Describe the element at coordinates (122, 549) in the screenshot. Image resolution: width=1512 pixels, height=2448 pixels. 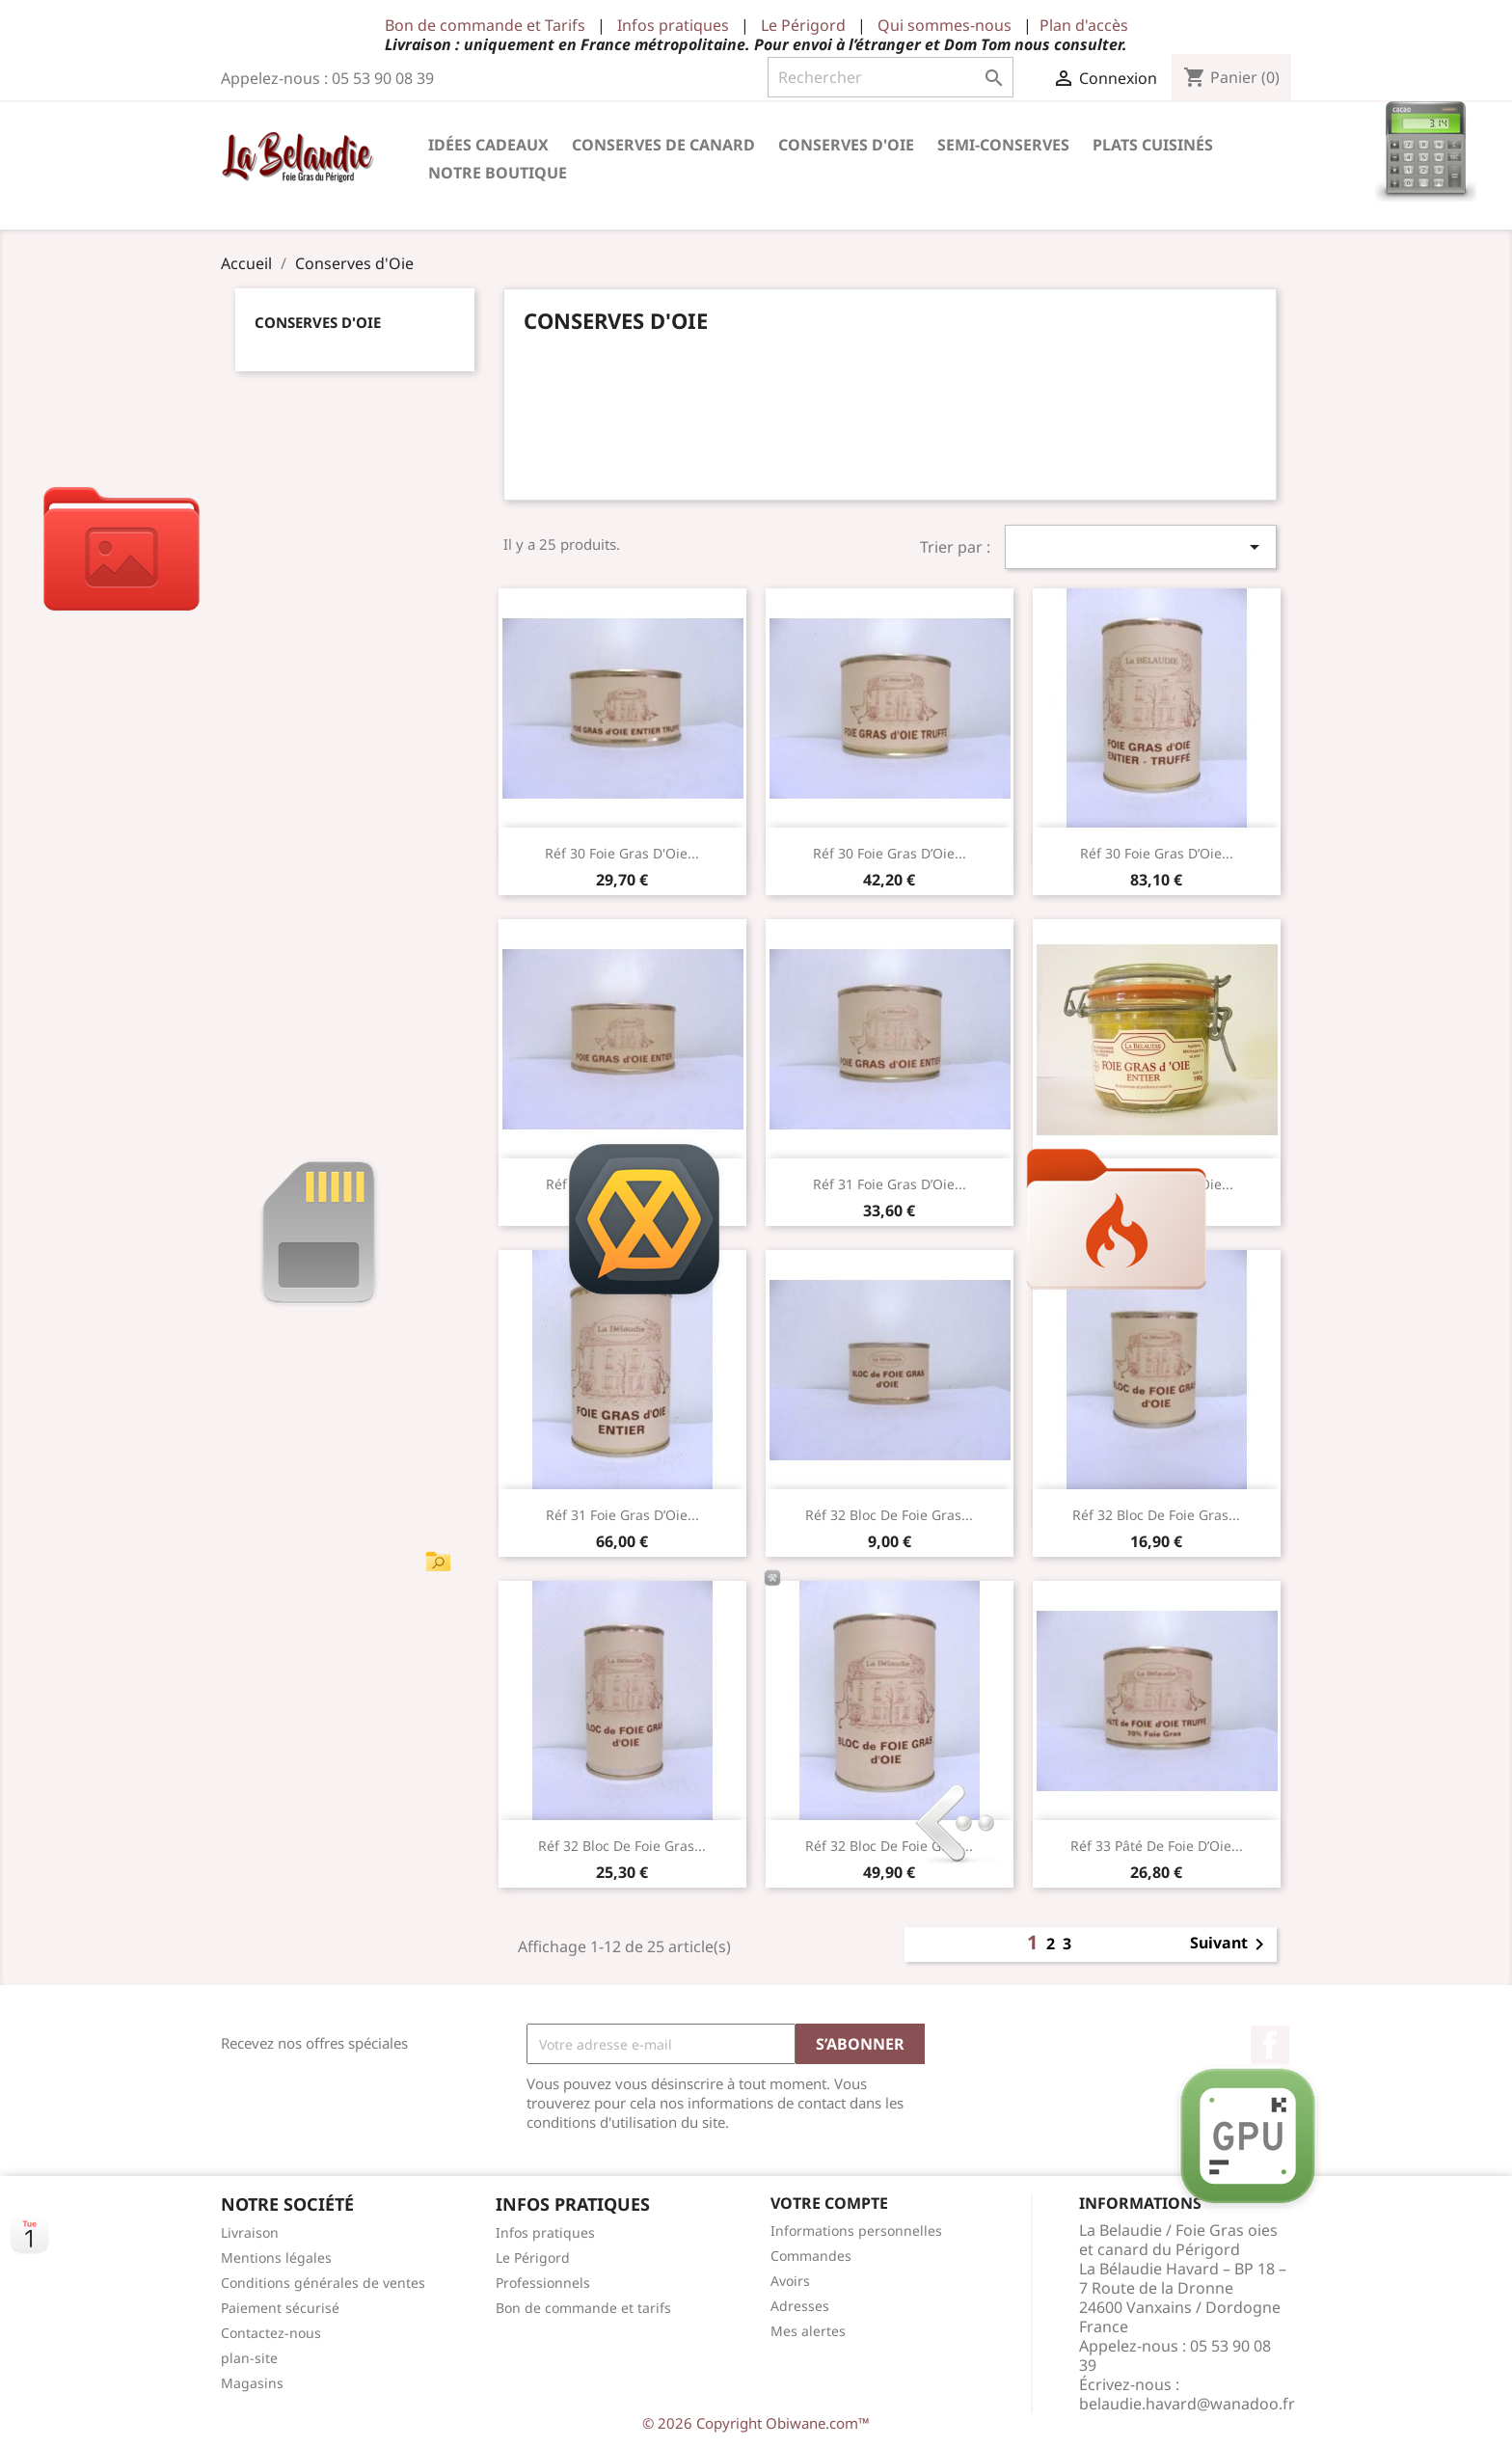
I see `open your images folder` at that location.